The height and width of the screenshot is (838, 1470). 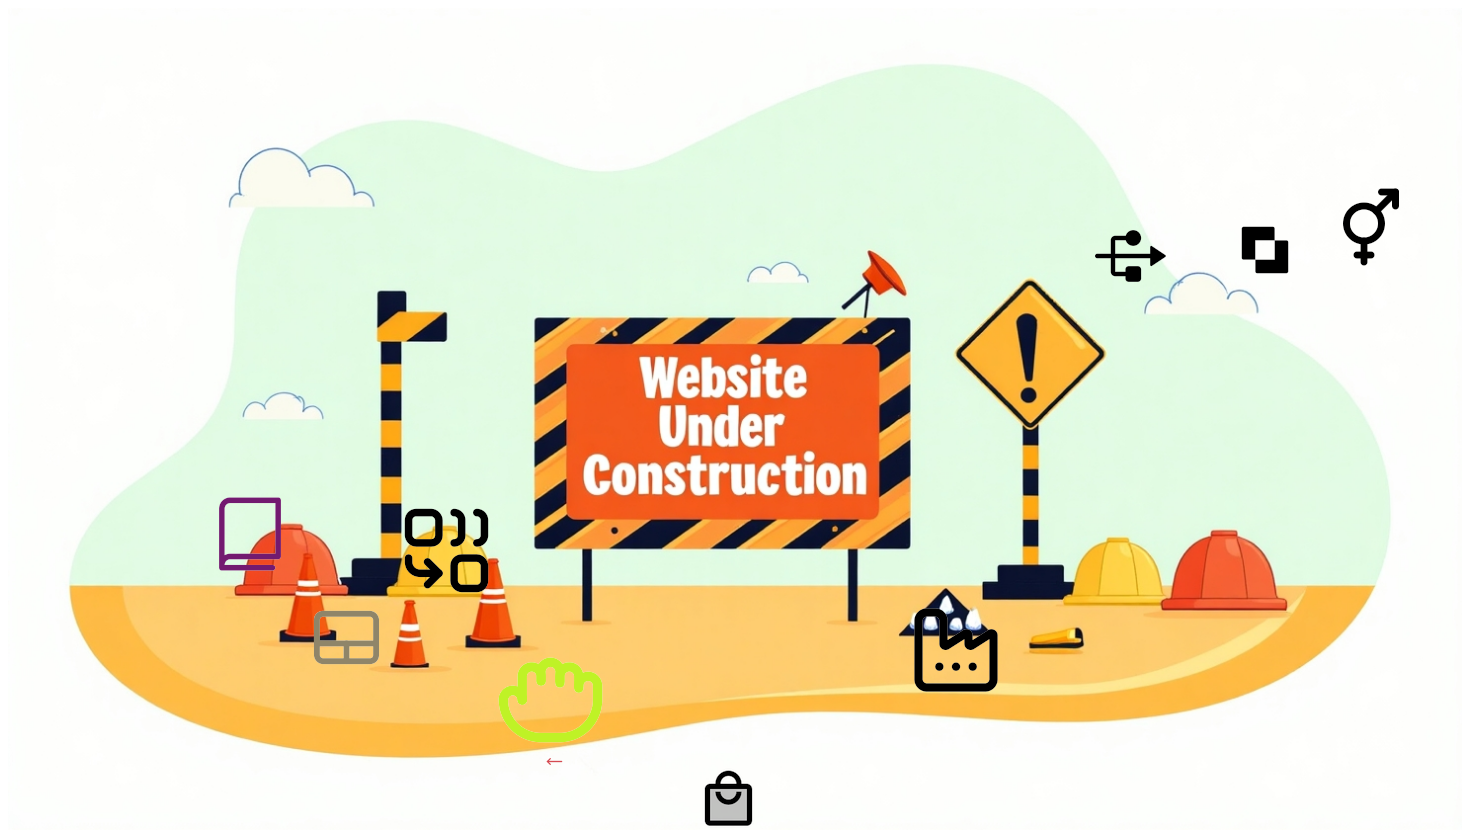 I want to click on connect a usb device, so click(x=1131, y=256).